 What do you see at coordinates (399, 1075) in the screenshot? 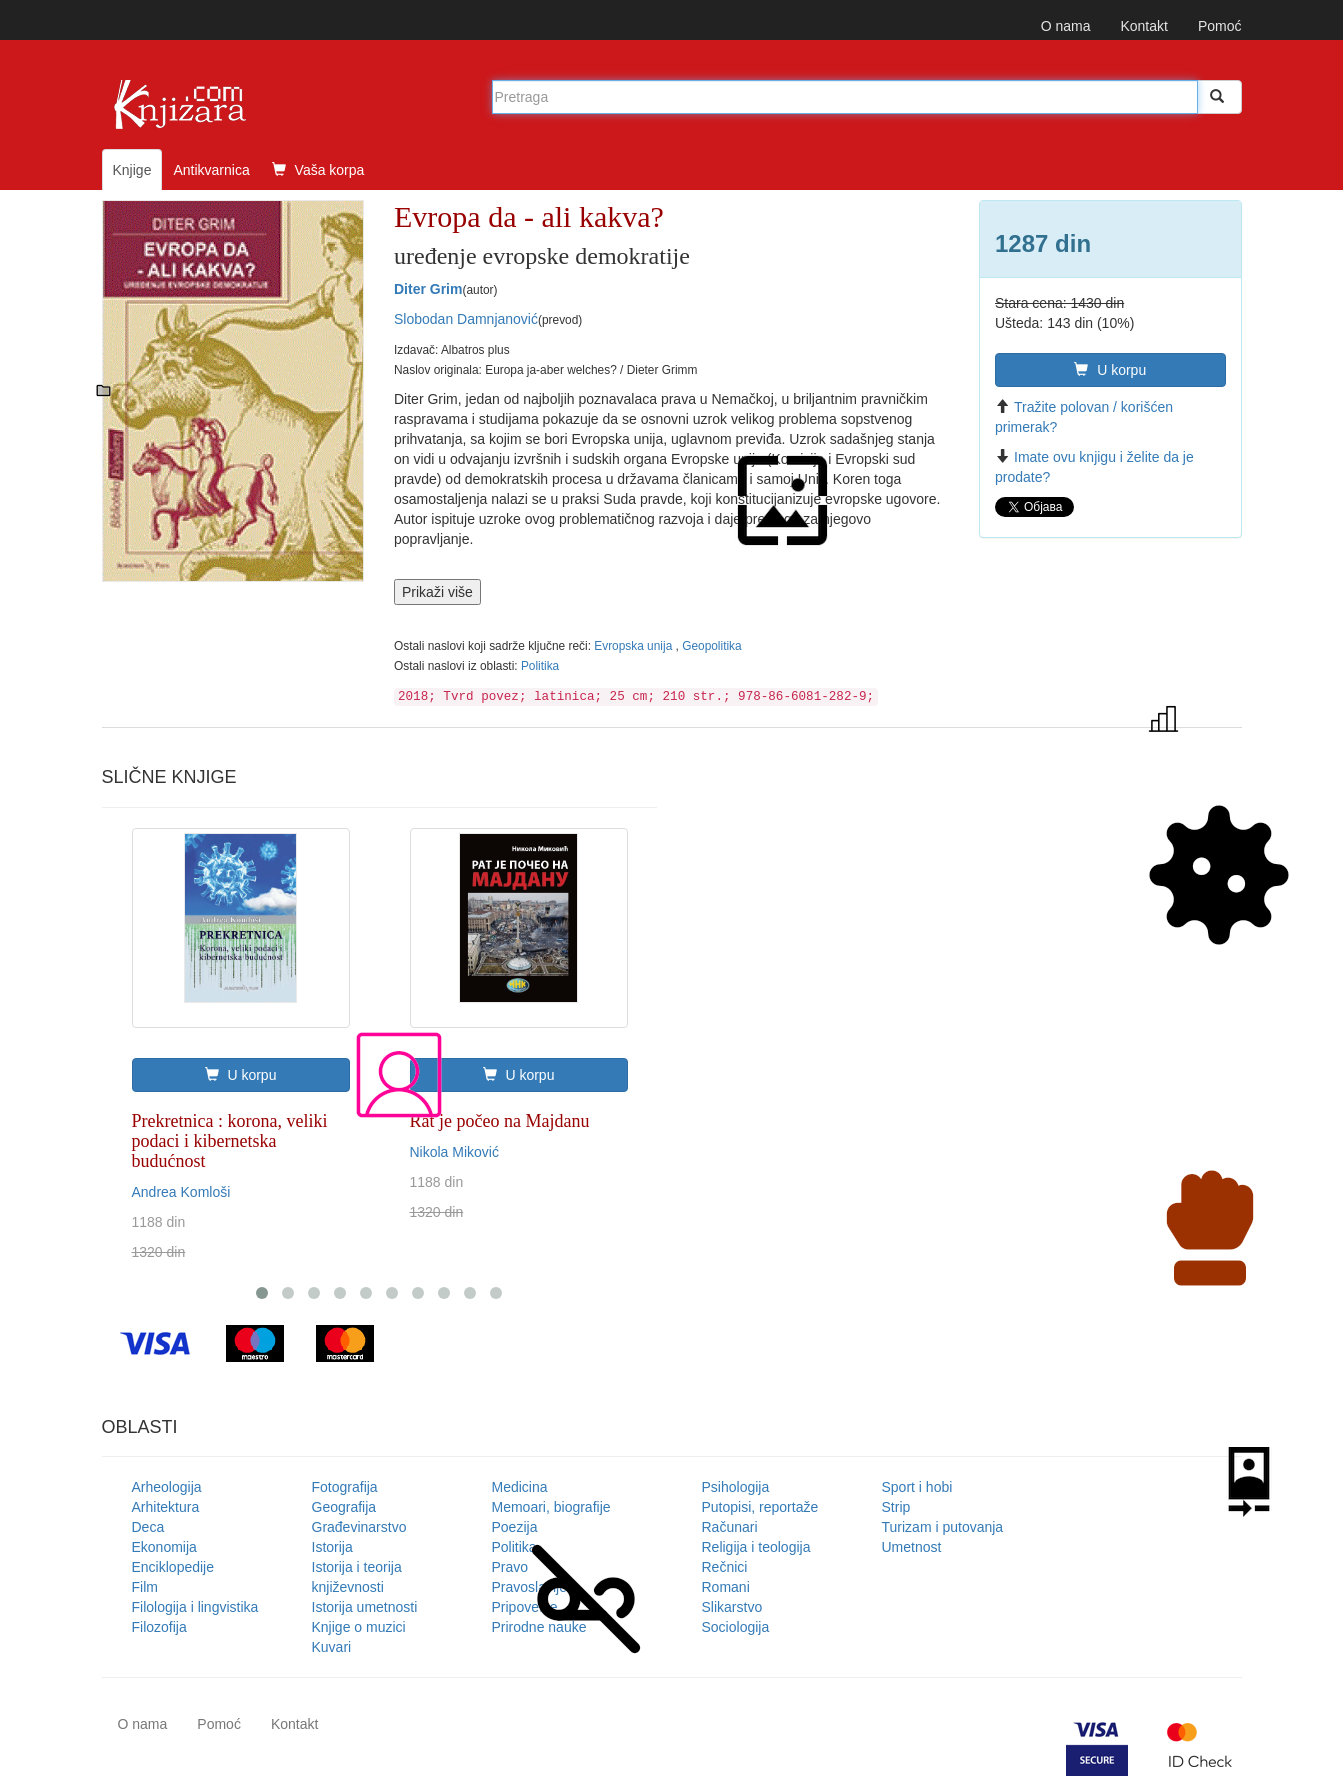
I see `view user profile` at bounding box center [399, 1075].